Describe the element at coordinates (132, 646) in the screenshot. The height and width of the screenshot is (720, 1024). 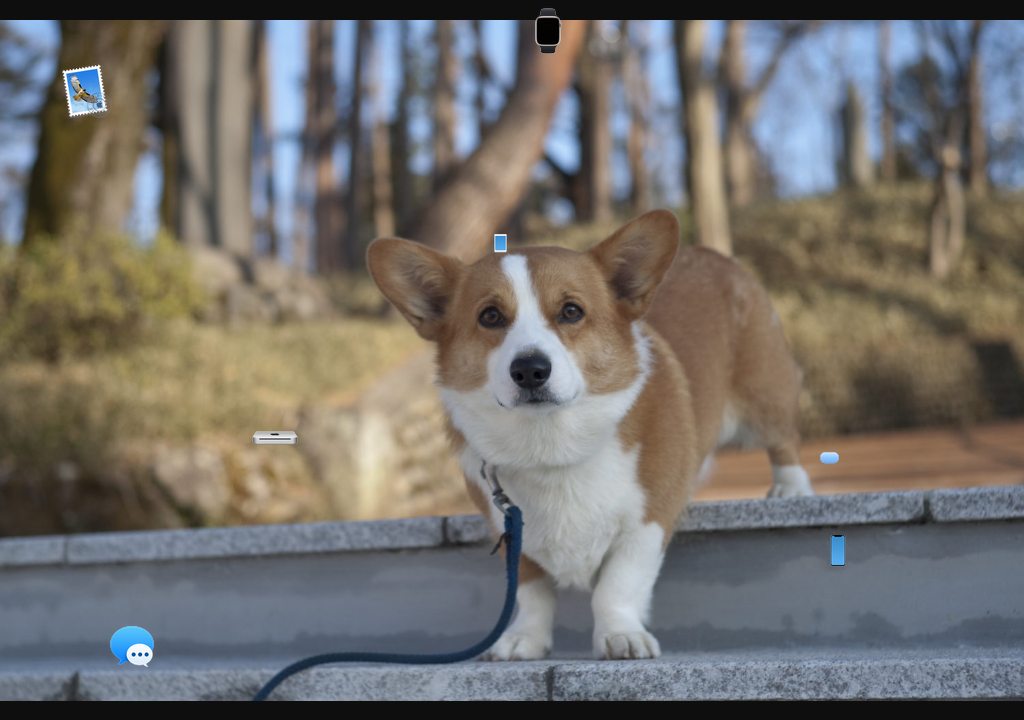
I see `open messages preferences or settings` at that location.